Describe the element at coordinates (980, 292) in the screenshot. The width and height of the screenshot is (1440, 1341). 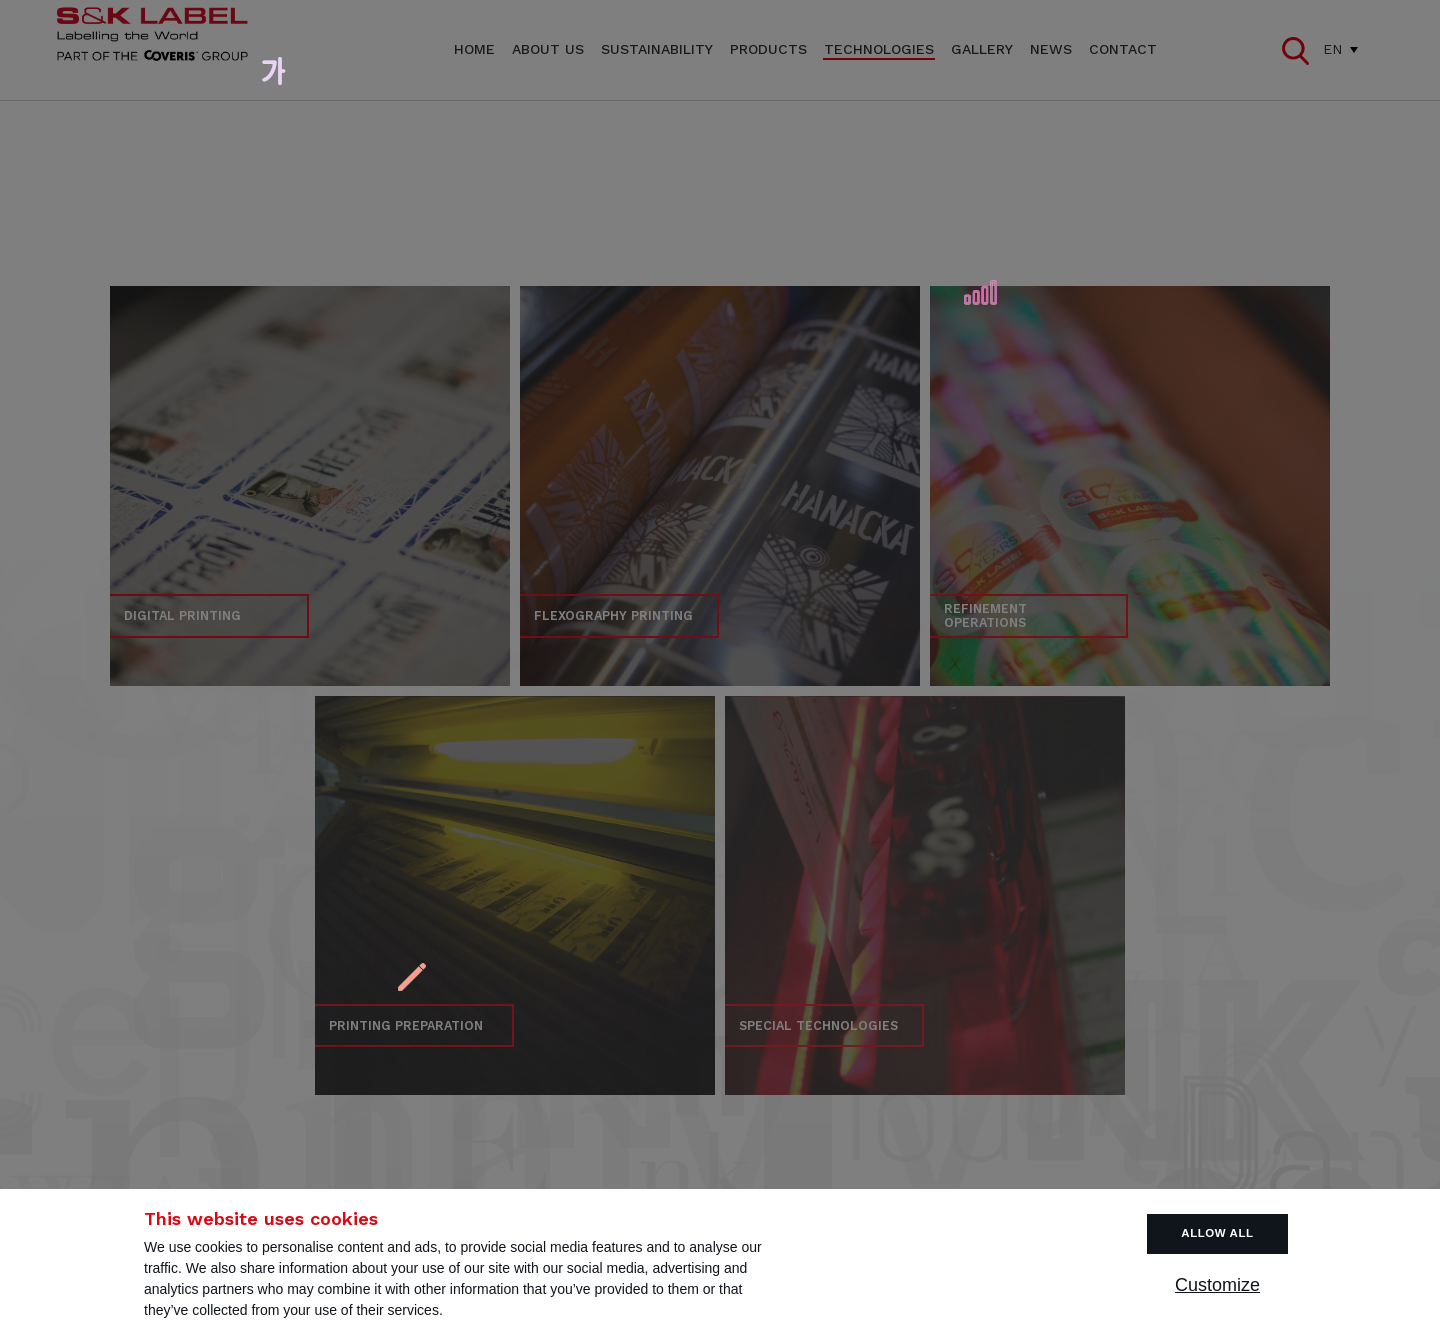
I see `indicates cellular network signal strength` at that location.